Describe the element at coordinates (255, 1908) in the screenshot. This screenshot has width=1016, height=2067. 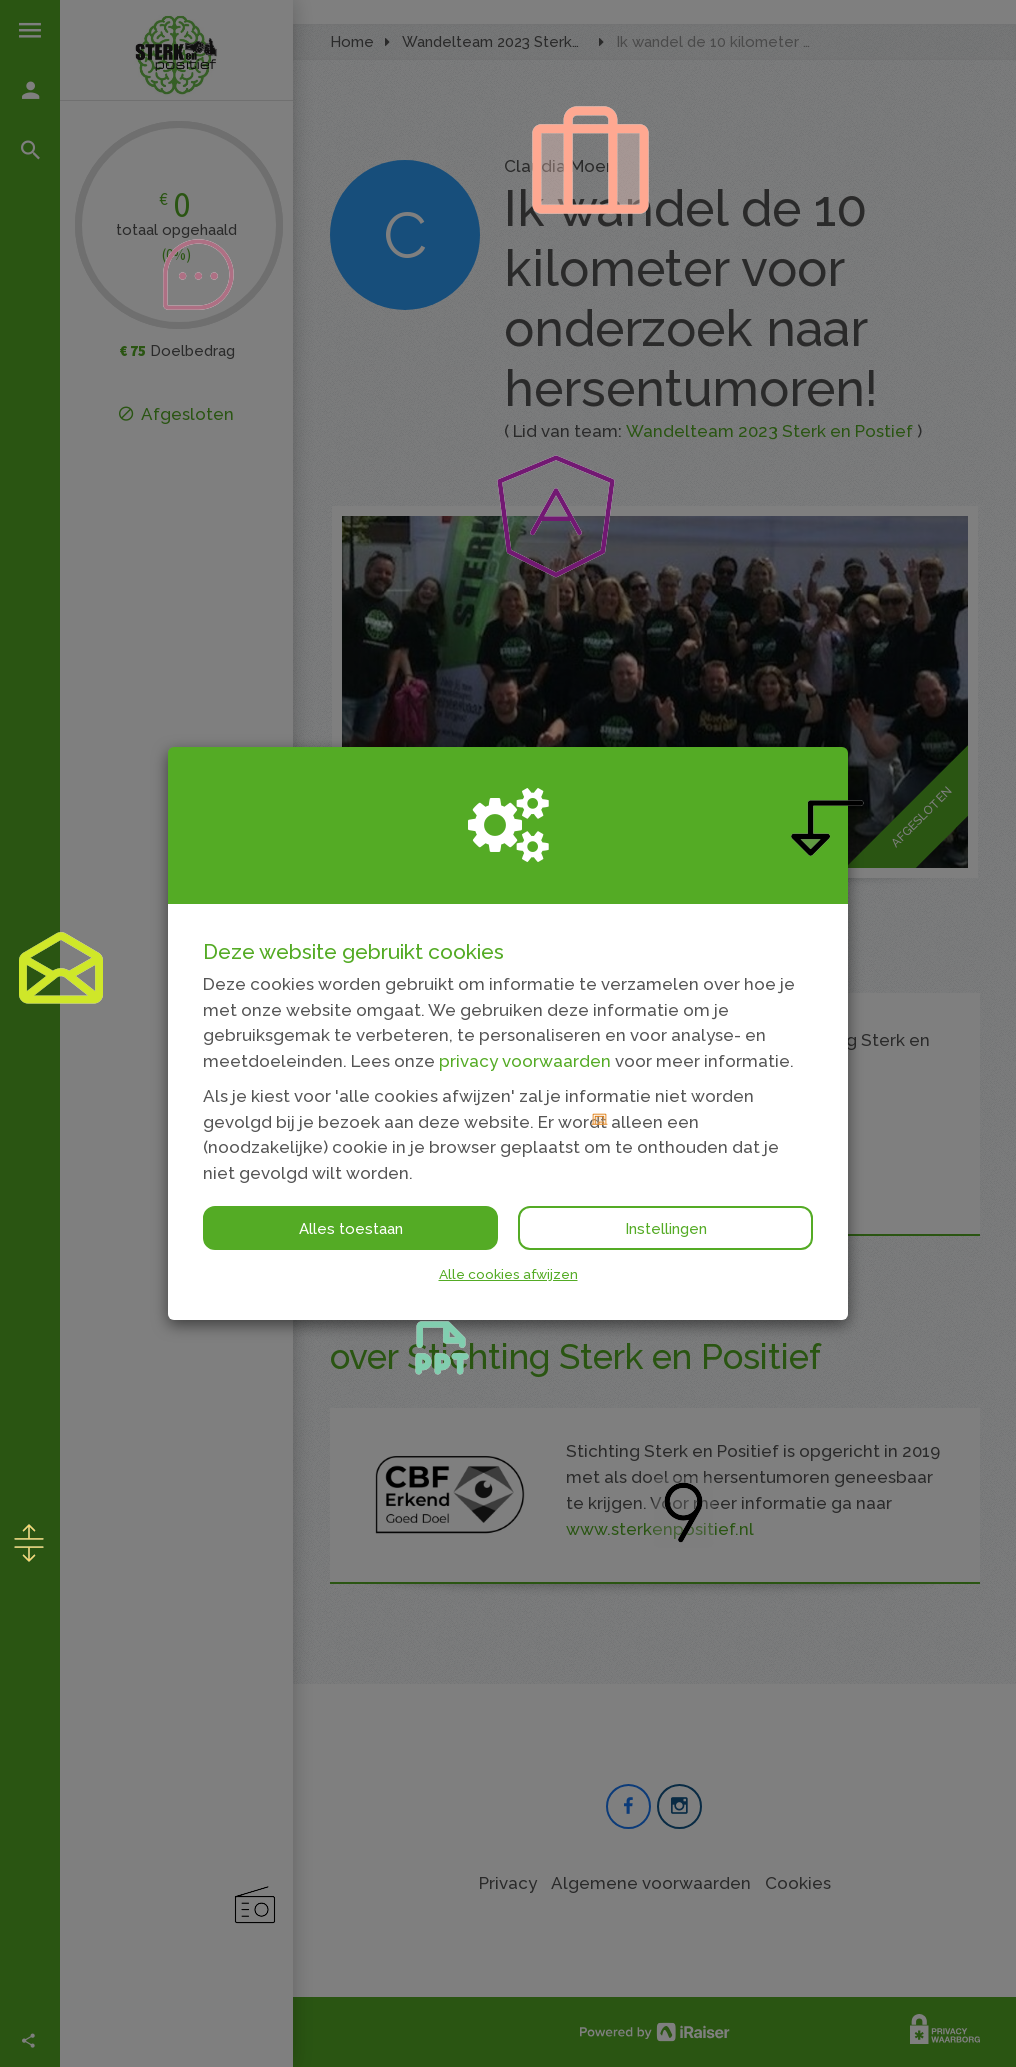
I see `open radio or audio streaming` at that location.